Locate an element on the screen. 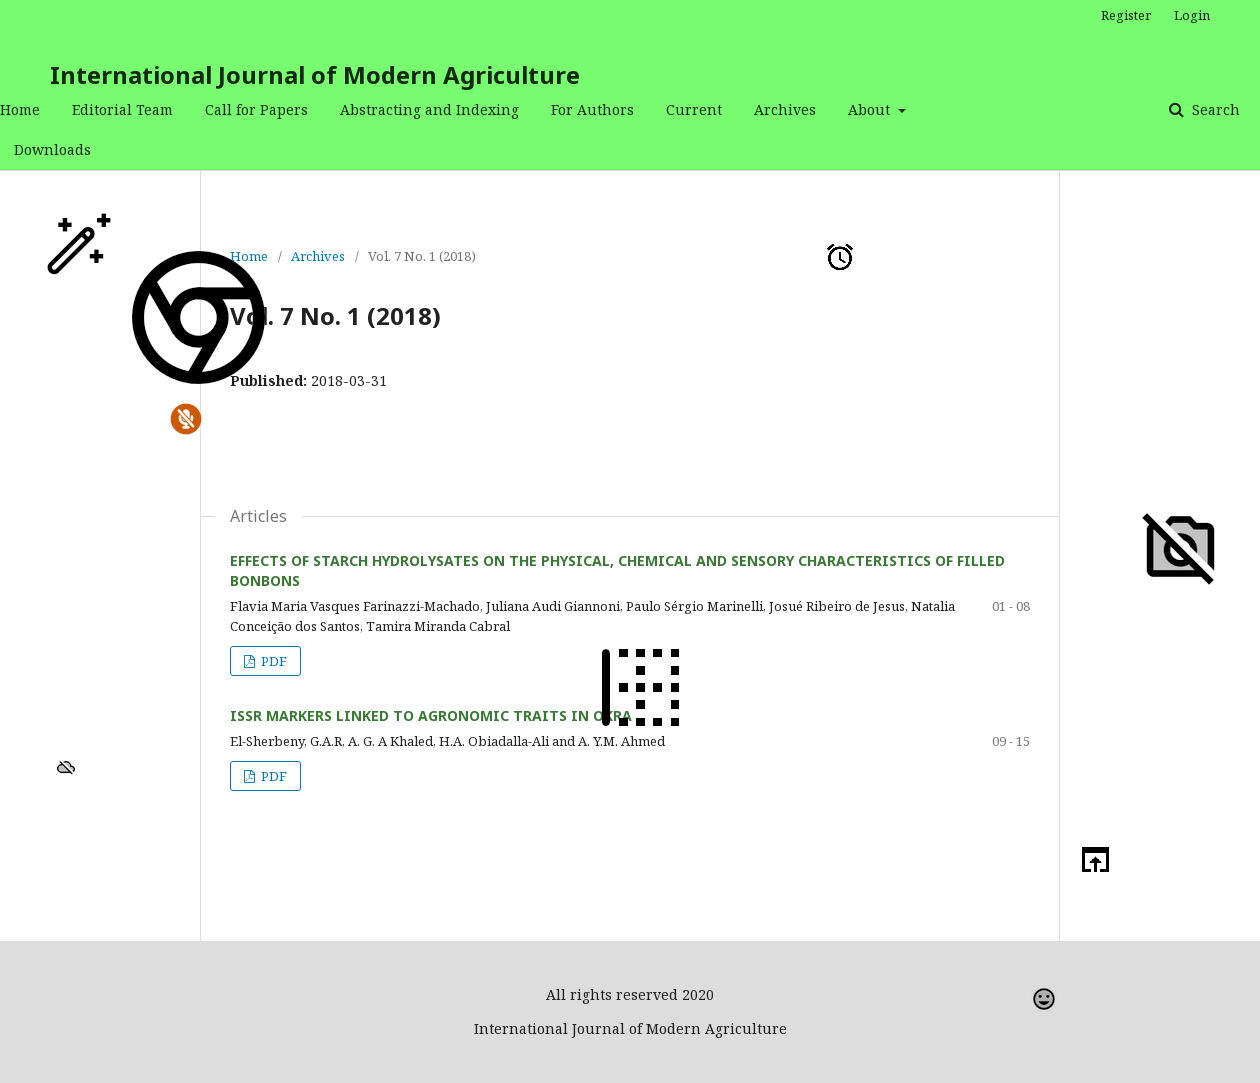 Image resolution: width=1260 pixels, height=1083 pixels. apply automatic formatting or enhancements is located at coordinates (79, 245).